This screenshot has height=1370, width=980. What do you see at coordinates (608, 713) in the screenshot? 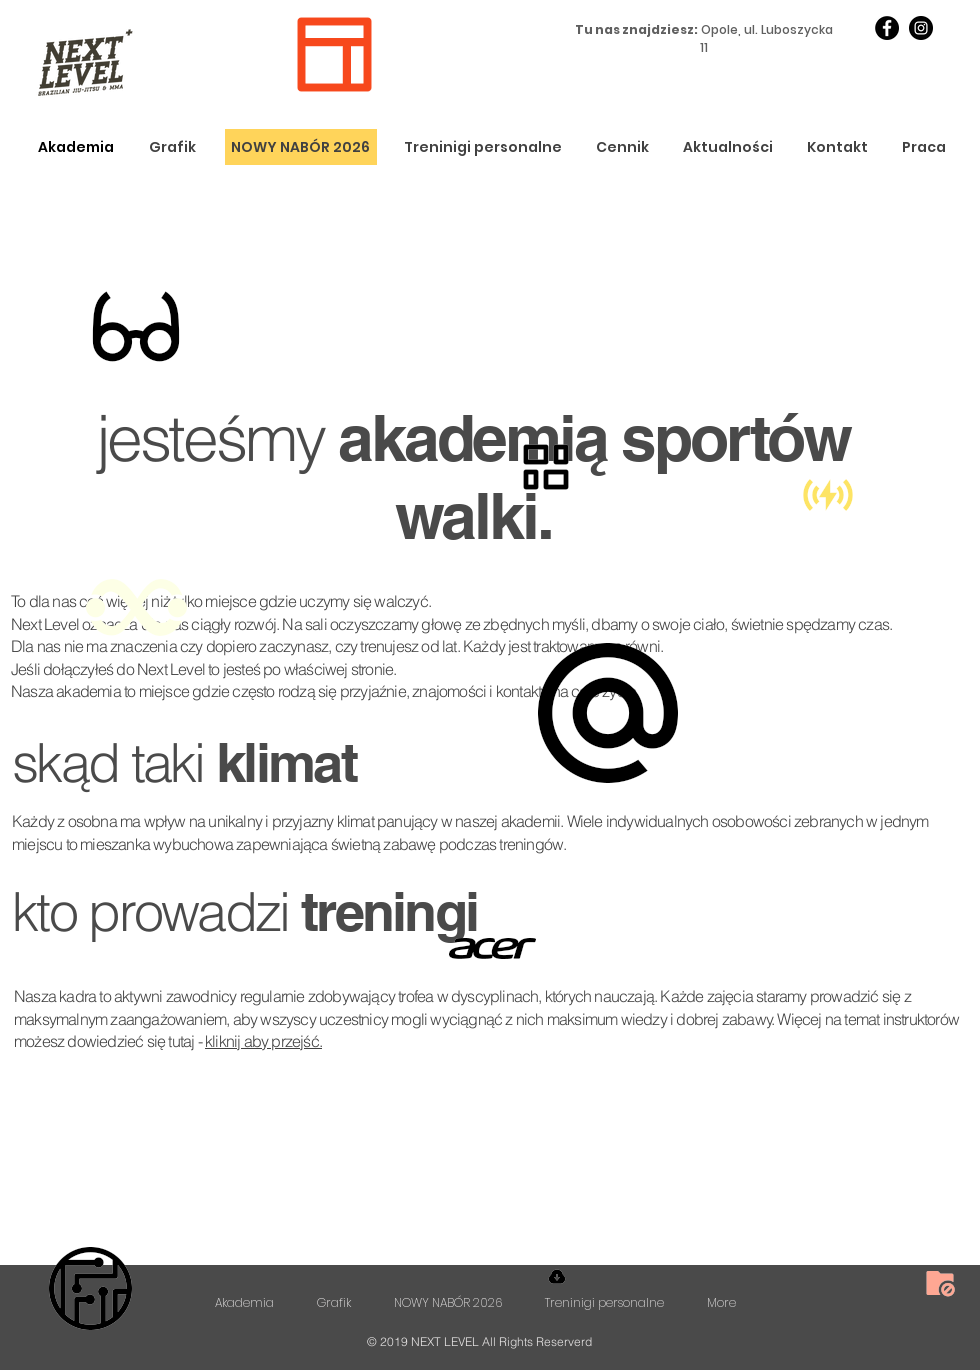
I see `open mail.ru email service` at bounding box center [608, 713].